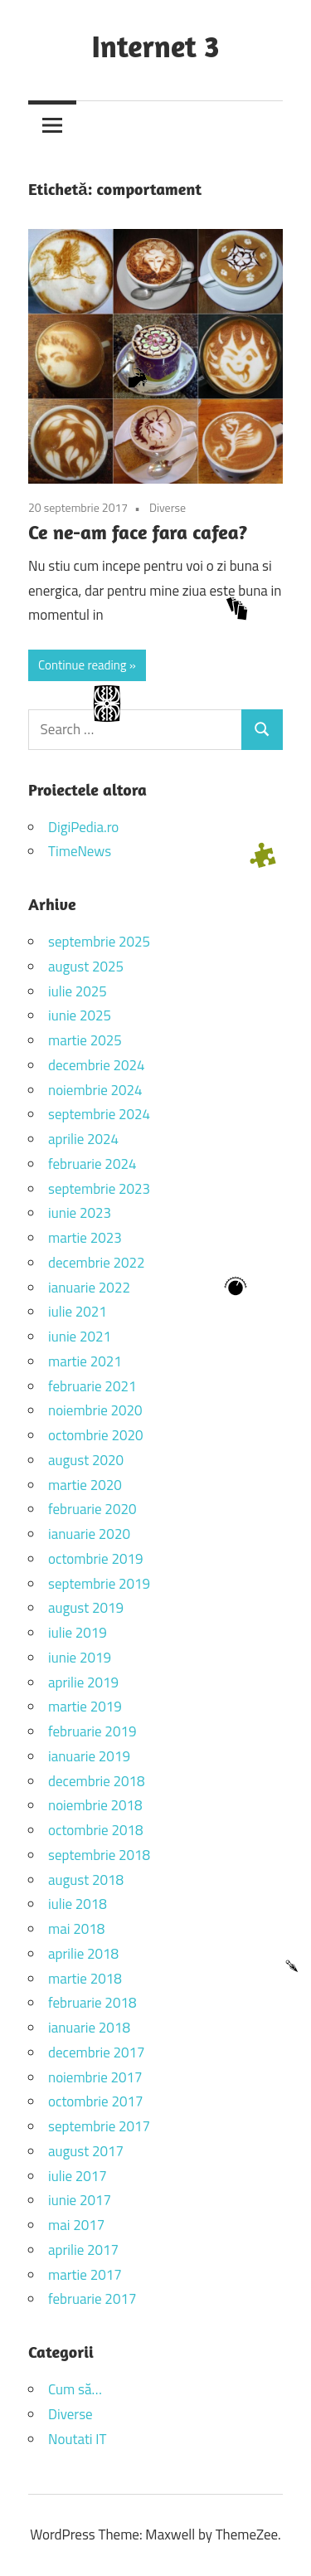  What do you see at coordinates (236, 608) in the screenshot?
I see `access your files and documents` at bounding box center [236, 608].